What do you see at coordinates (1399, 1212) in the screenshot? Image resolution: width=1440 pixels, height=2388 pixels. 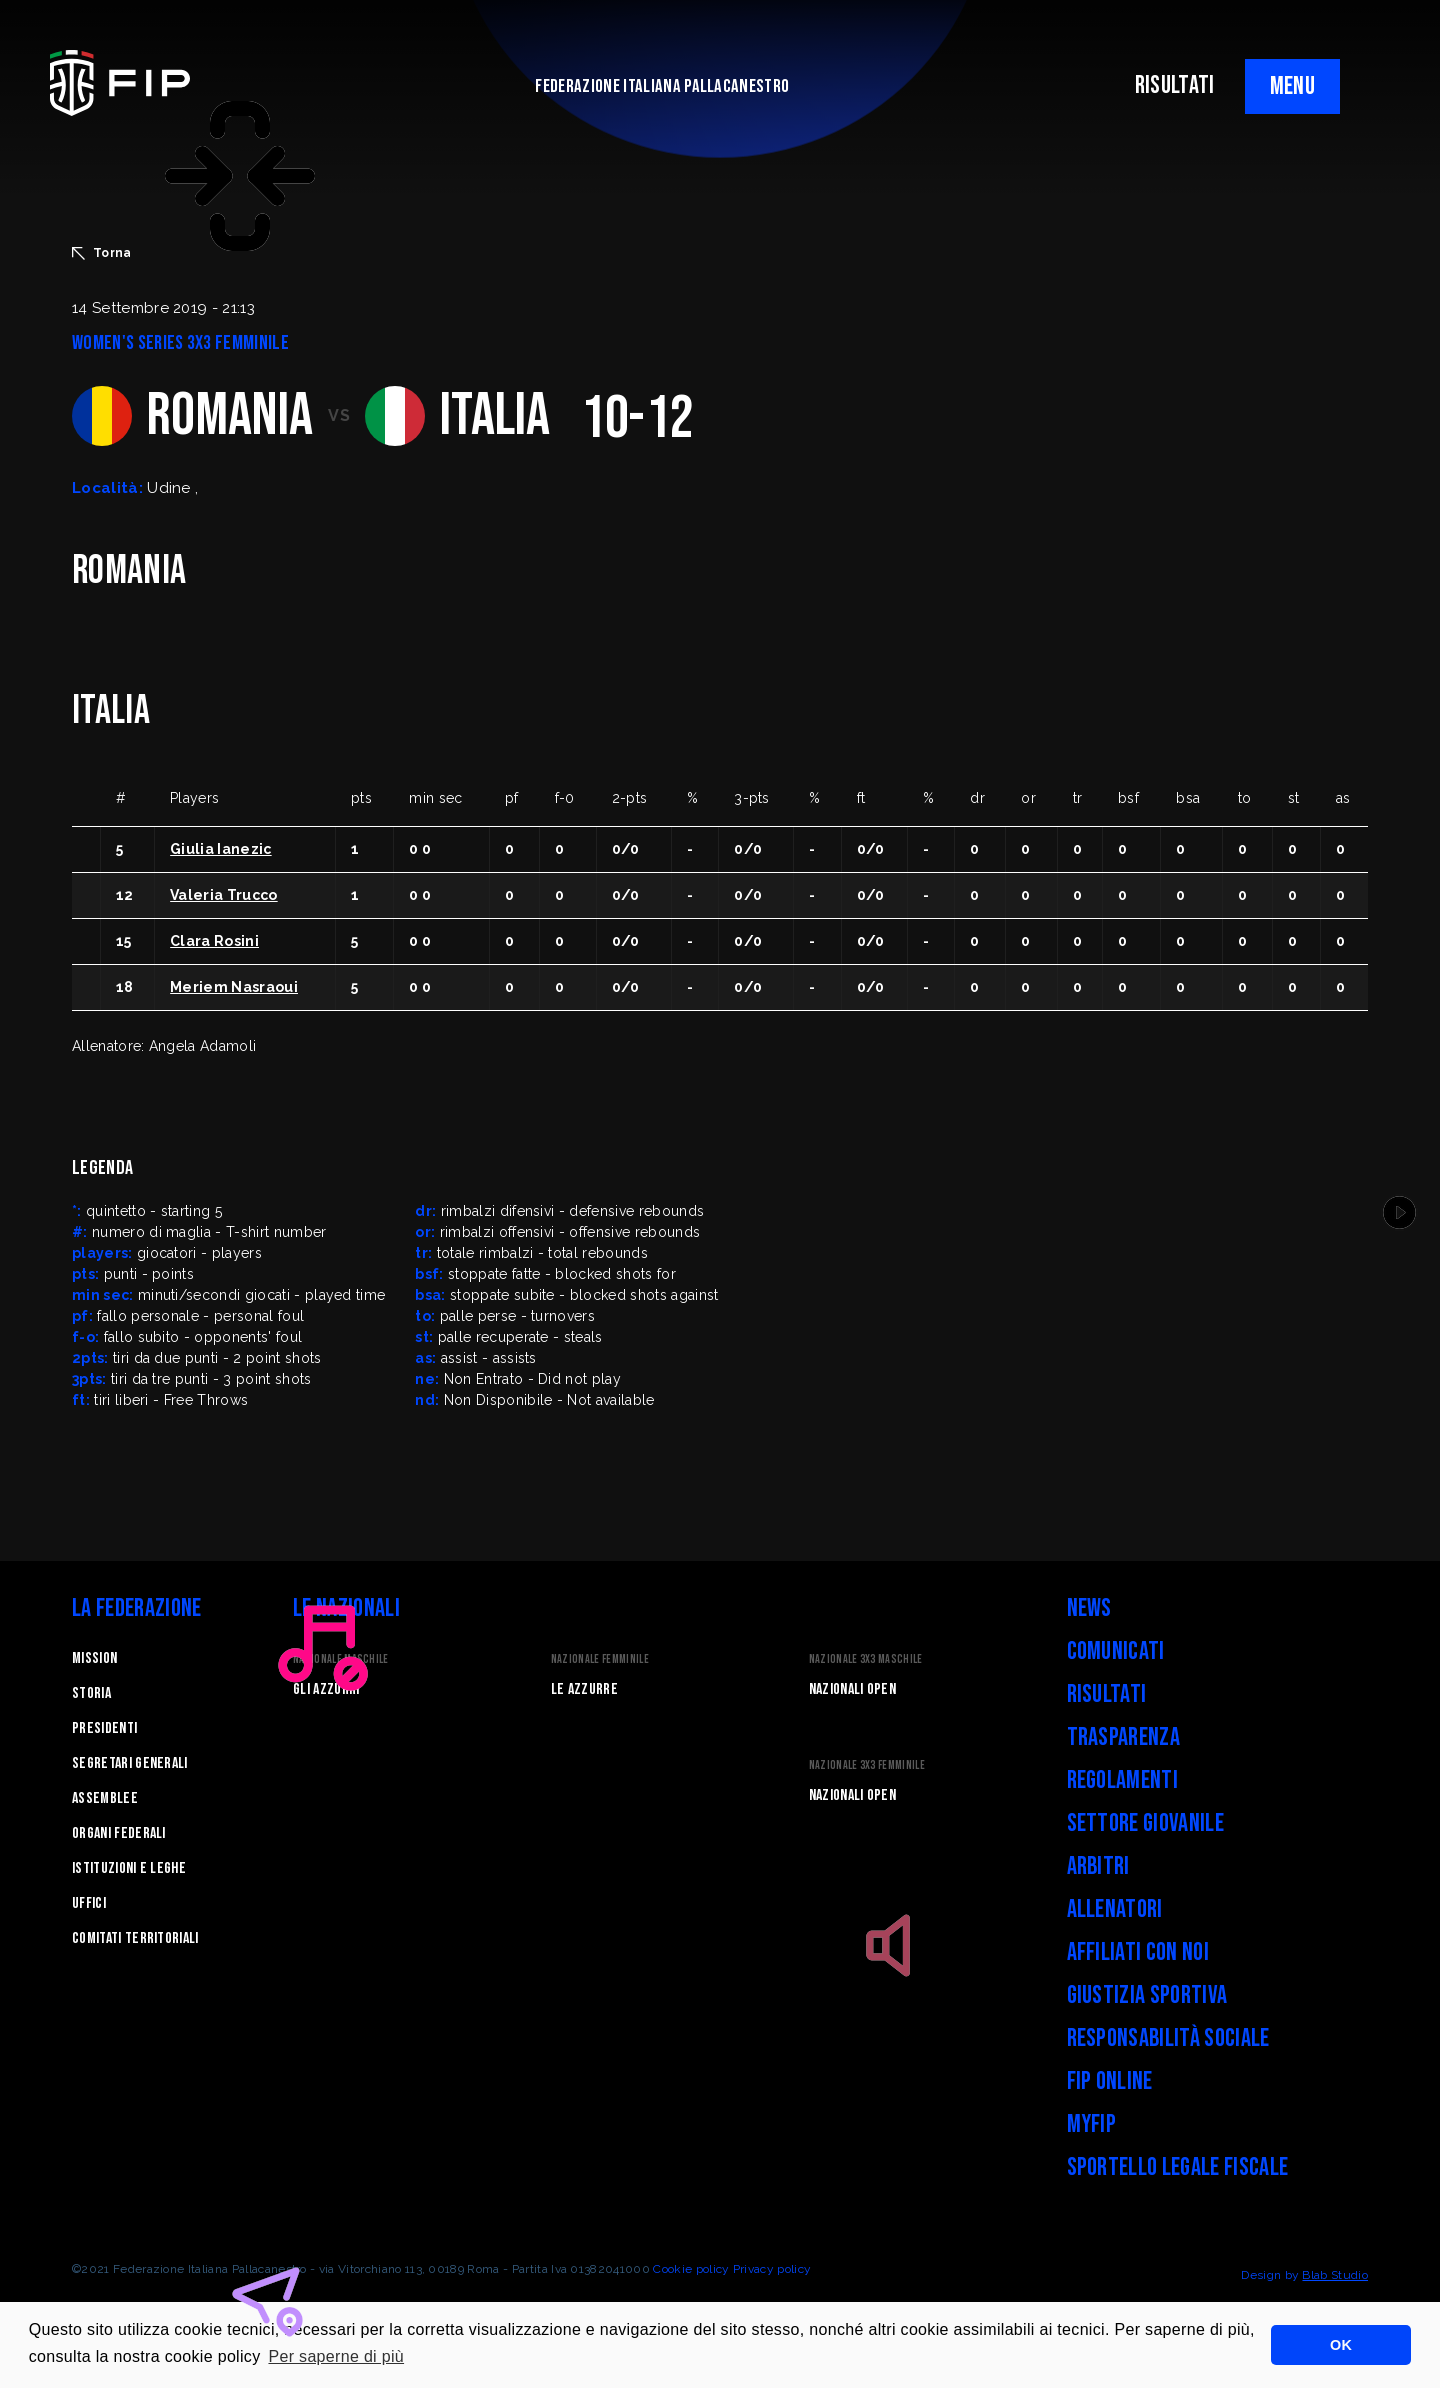 I see `play media or video content` at bounding box center [1399, 1212].